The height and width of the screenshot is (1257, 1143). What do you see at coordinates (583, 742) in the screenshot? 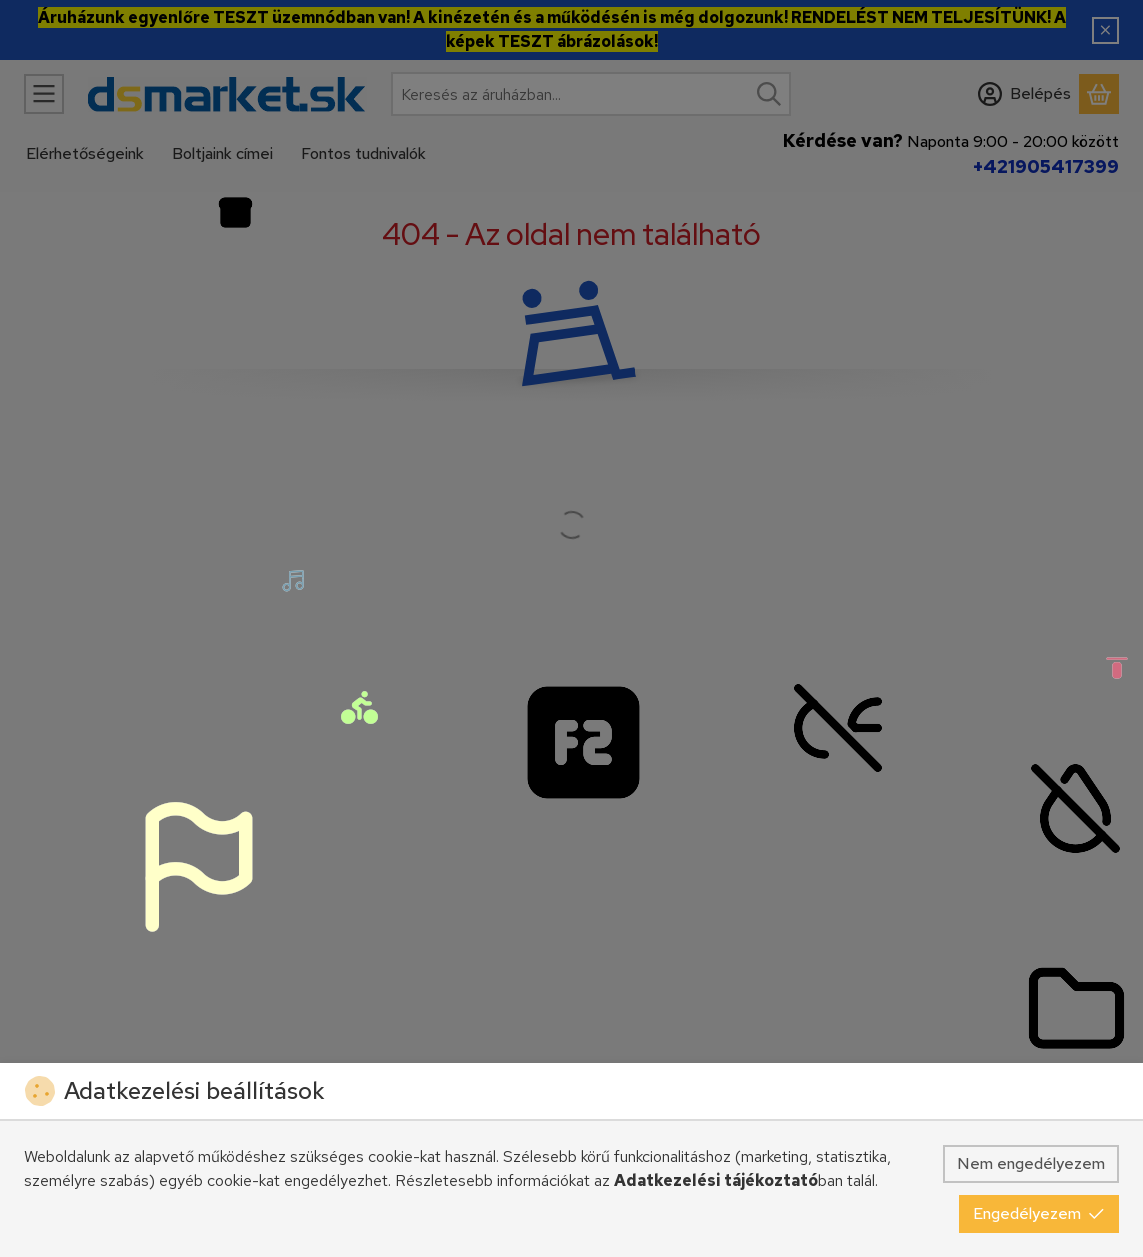
I see `toggle F2 function key shortcut` at bounding box center [583, 742].